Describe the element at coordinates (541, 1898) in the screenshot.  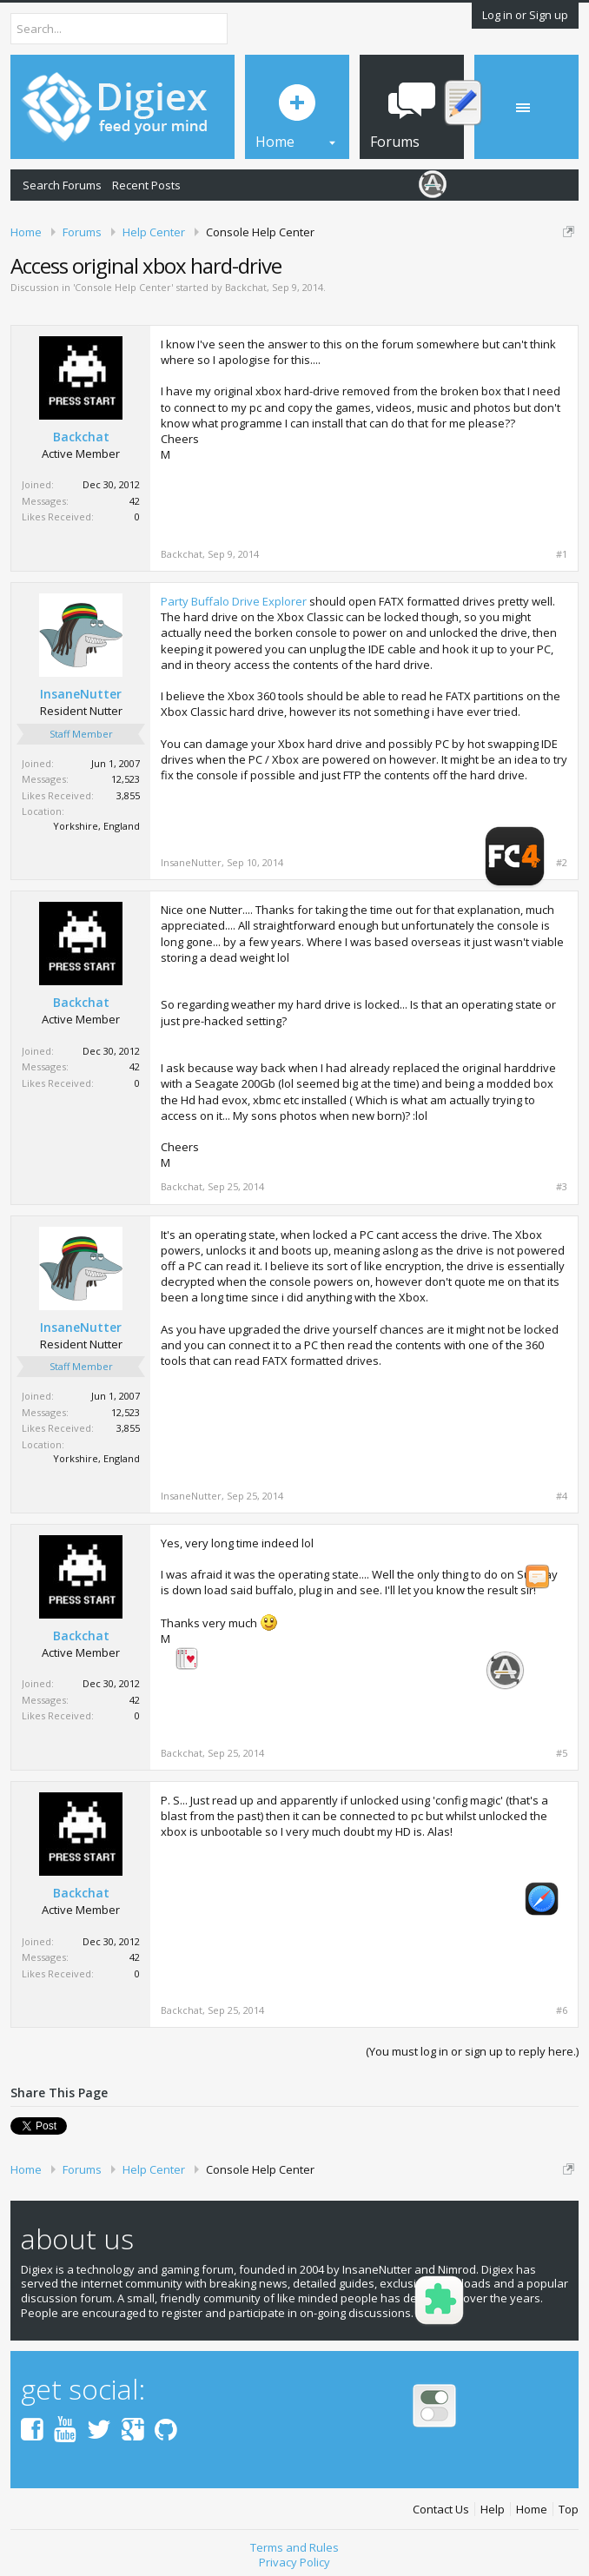
I see `open Safari web browser` at that location.